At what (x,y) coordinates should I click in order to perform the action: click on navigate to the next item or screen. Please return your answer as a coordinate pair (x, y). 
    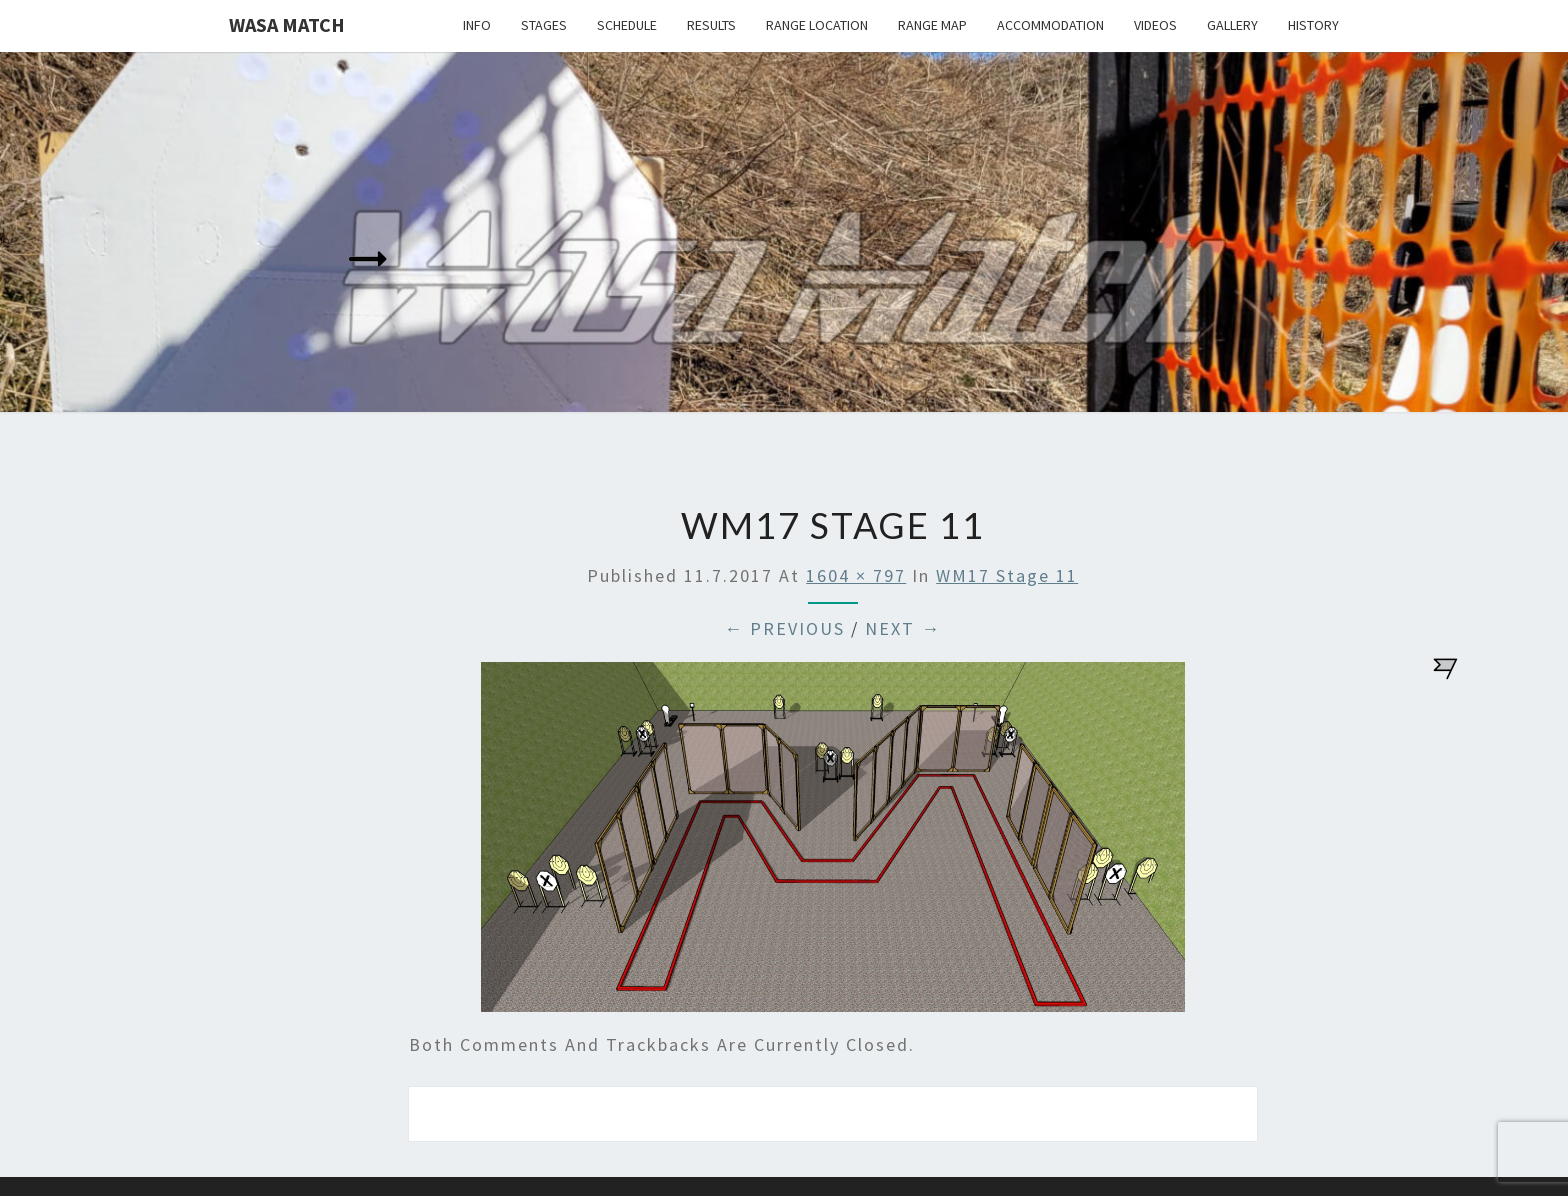
    Looking at the image, I should click on (368, 259).